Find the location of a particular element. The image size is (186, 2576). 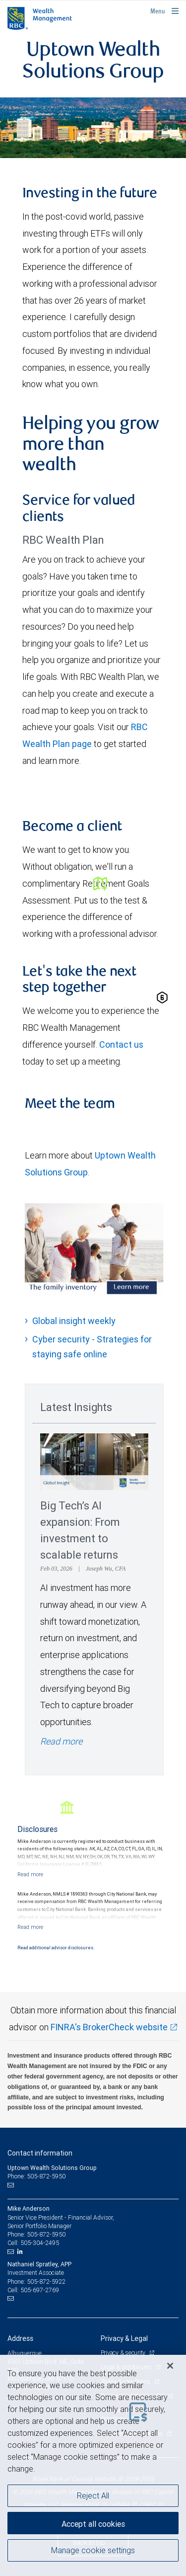

indicates step 6 in a multi-step process is located at coordinates (162, 997).